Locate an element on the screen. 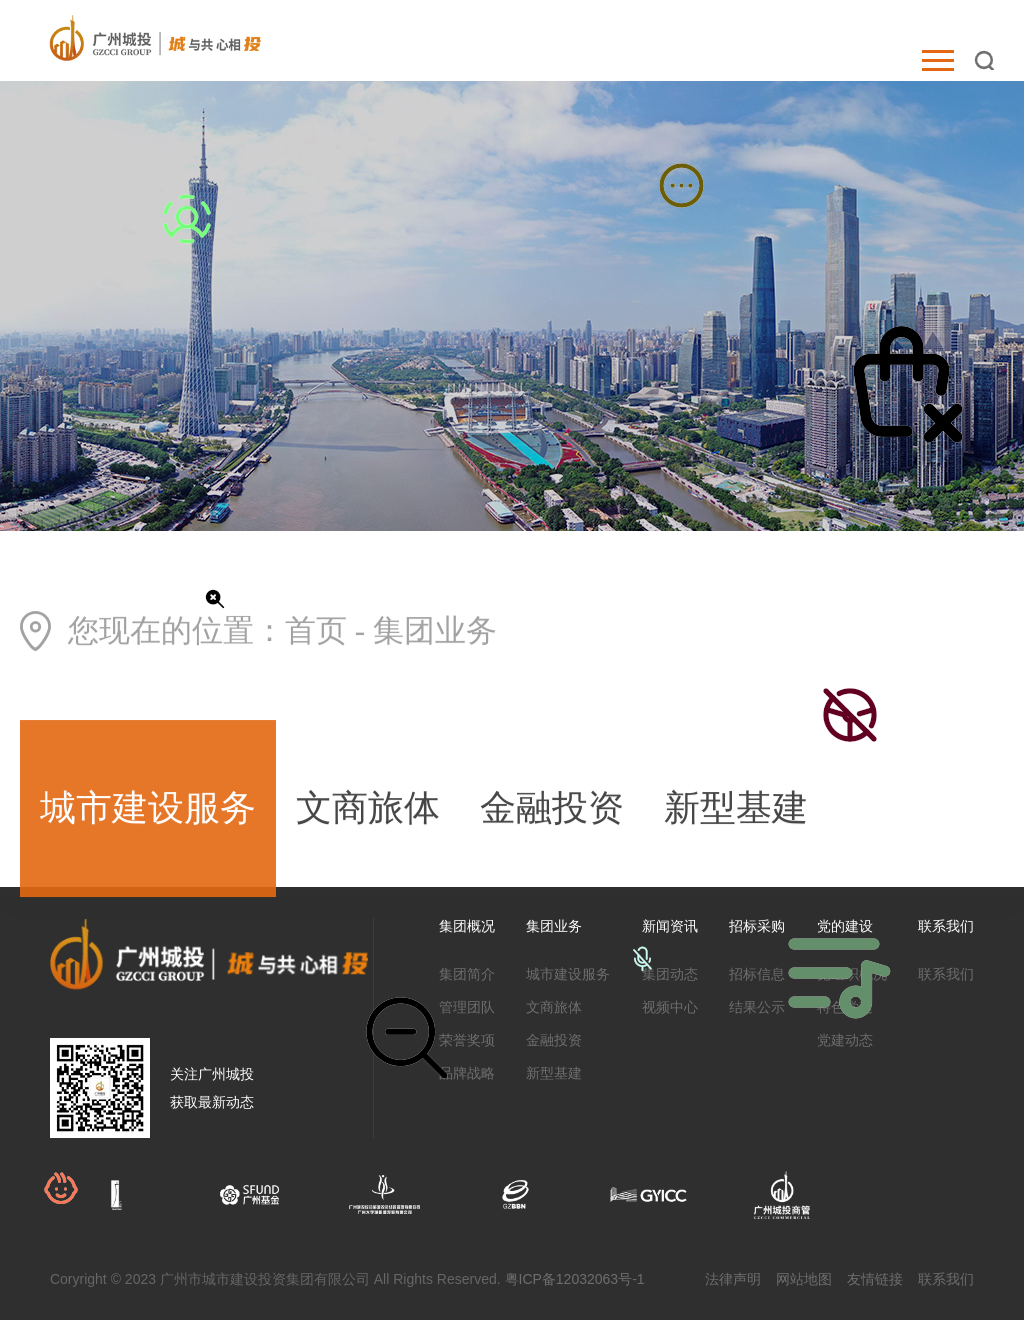 Image resolution: width=1024 pixels, height=1320 pixels. open more options menu is located at coordinates (681, 185).